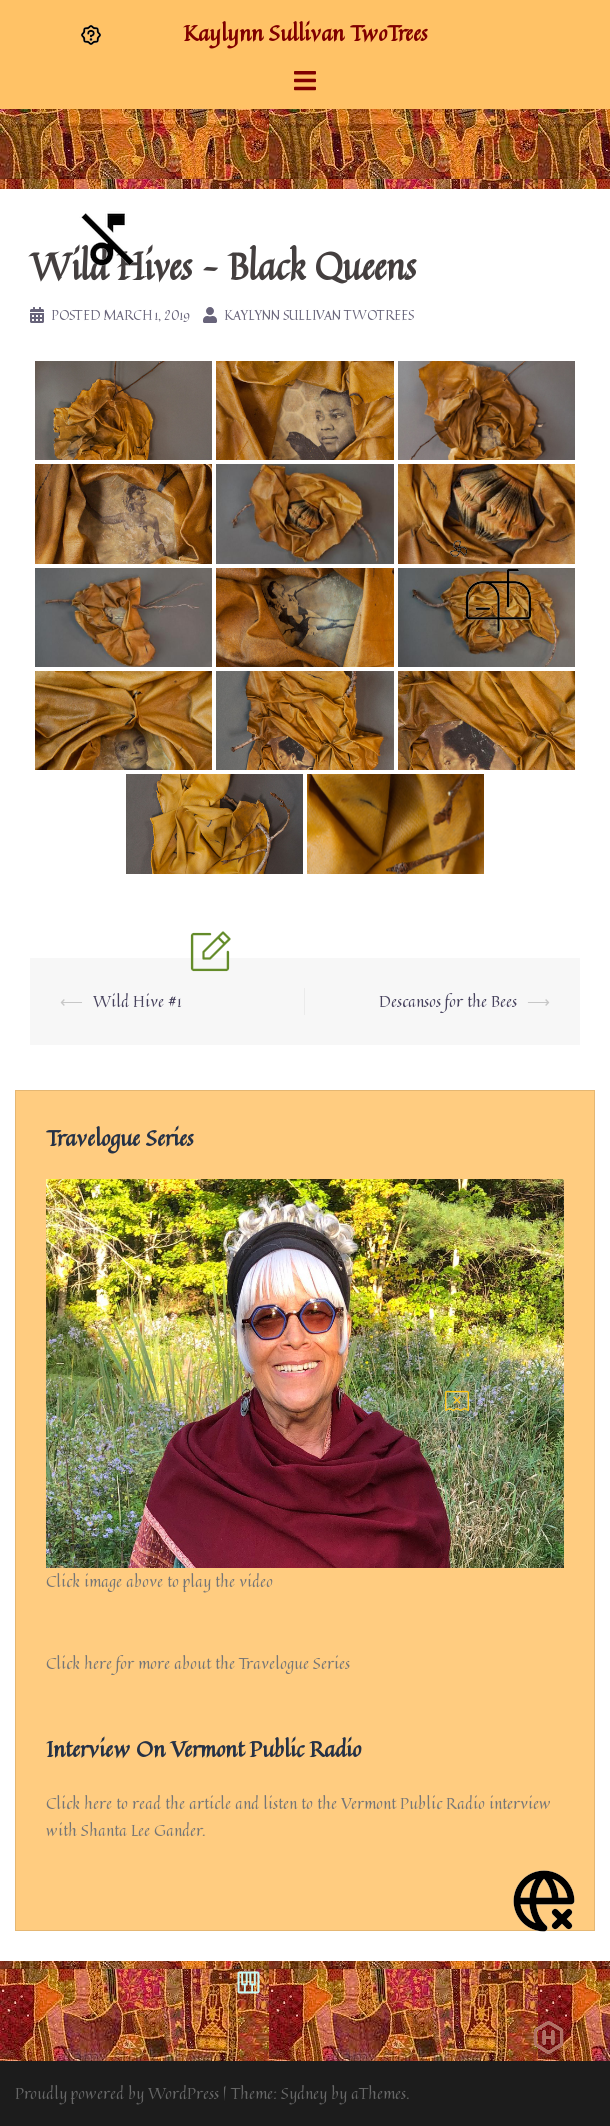 This screenshot has height=2126, width=610. Describe the element at coordinates (544, 1901) in the screenshot. I see `no internet connection` at that location.